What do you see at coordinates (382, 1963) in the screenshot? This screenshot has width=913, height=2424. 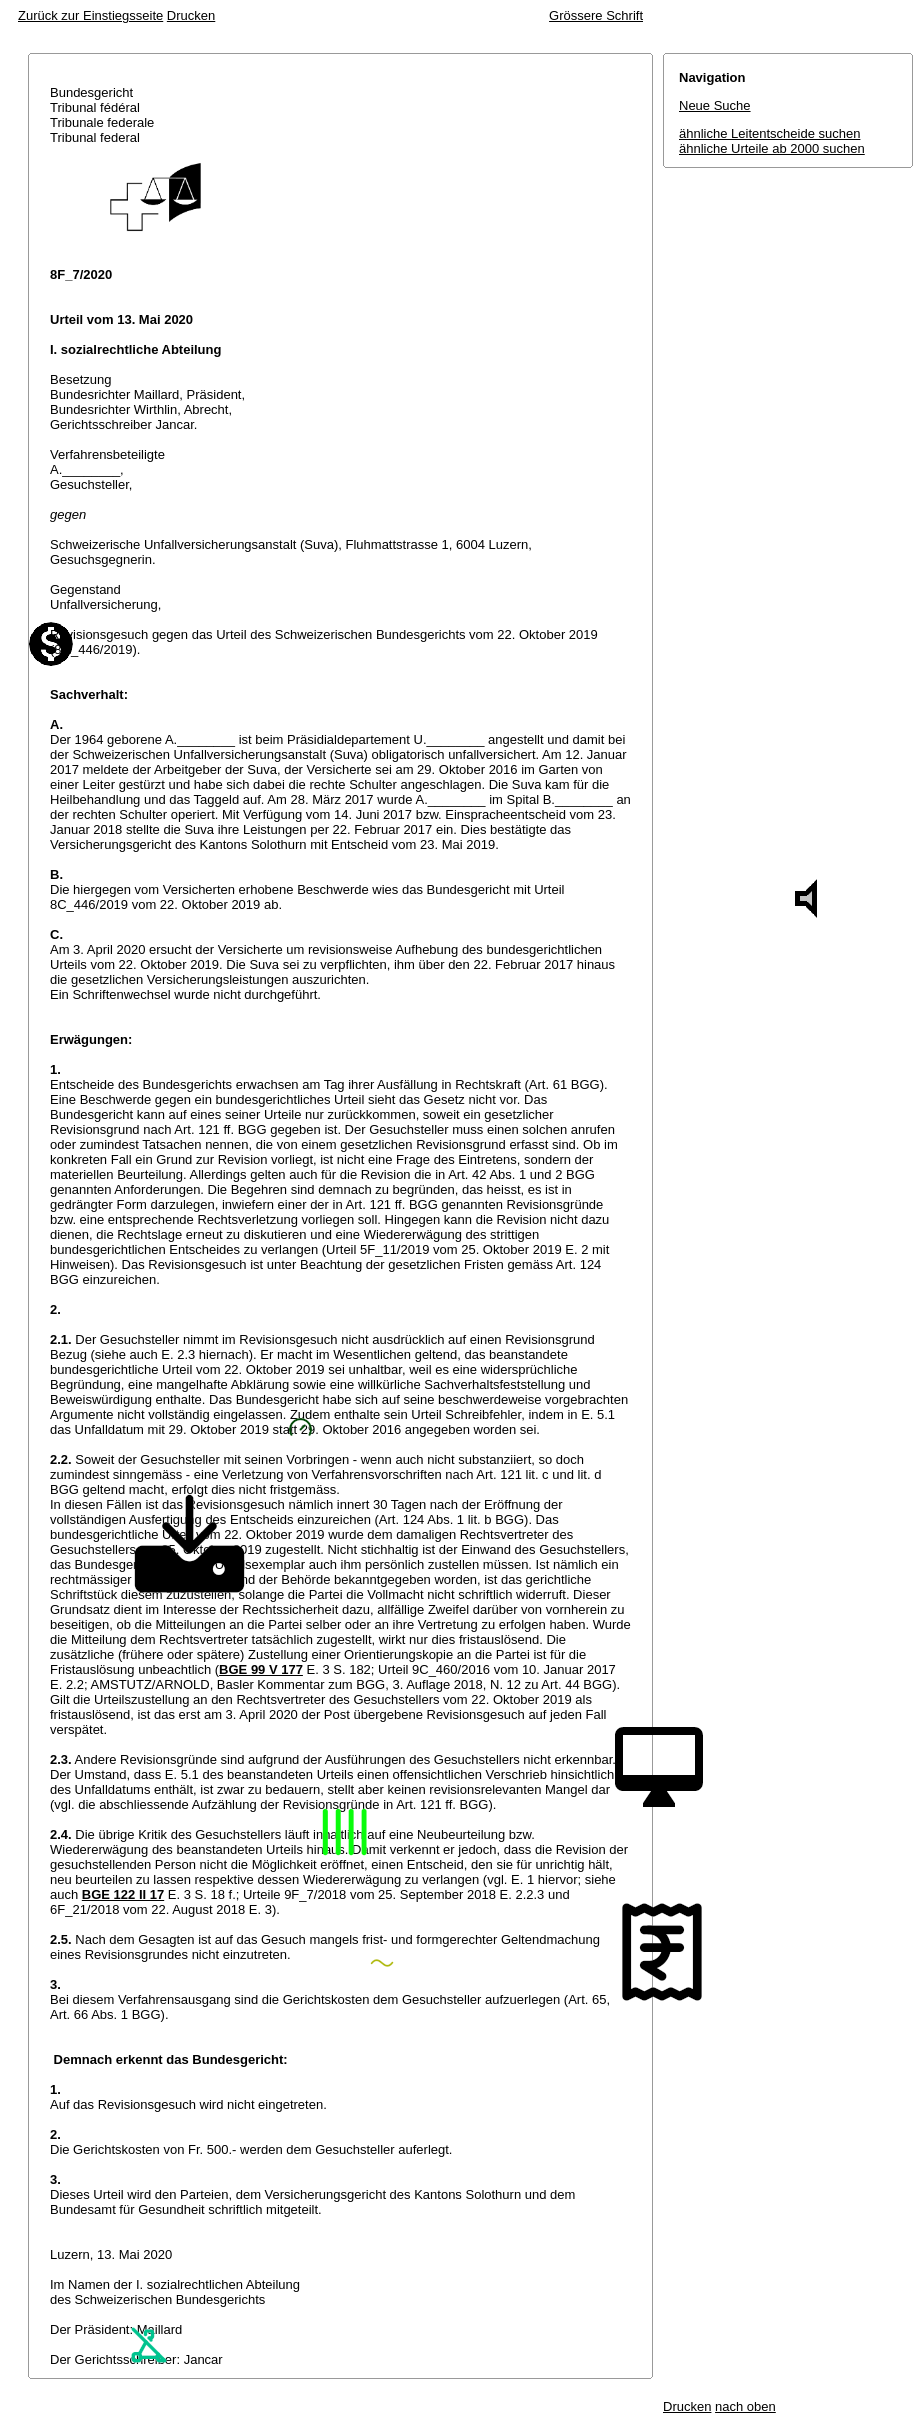 I see `indicates approximate or similar value` at bounding box center [382, 1963].